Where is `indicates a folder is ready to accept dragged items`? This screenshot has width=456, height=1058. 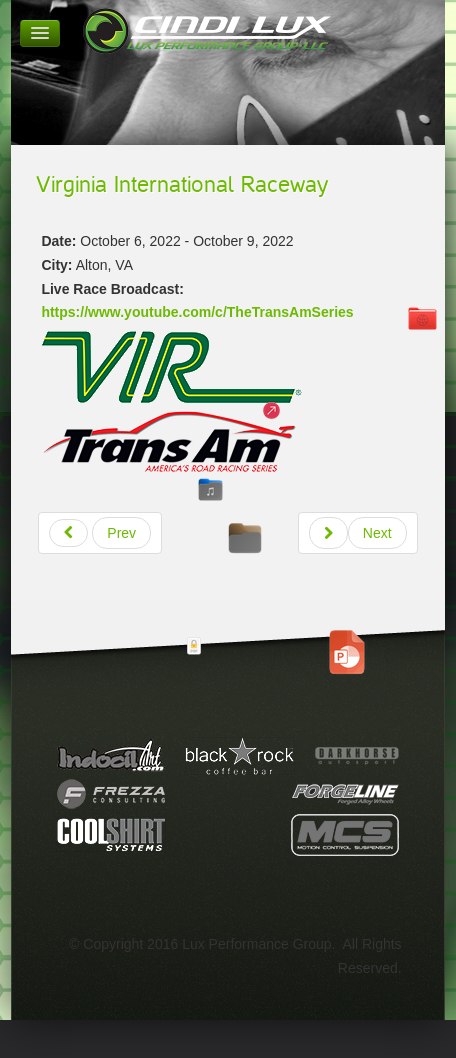
indicates a folder is ready to accept dragged items is located at coordinates (245, 538).